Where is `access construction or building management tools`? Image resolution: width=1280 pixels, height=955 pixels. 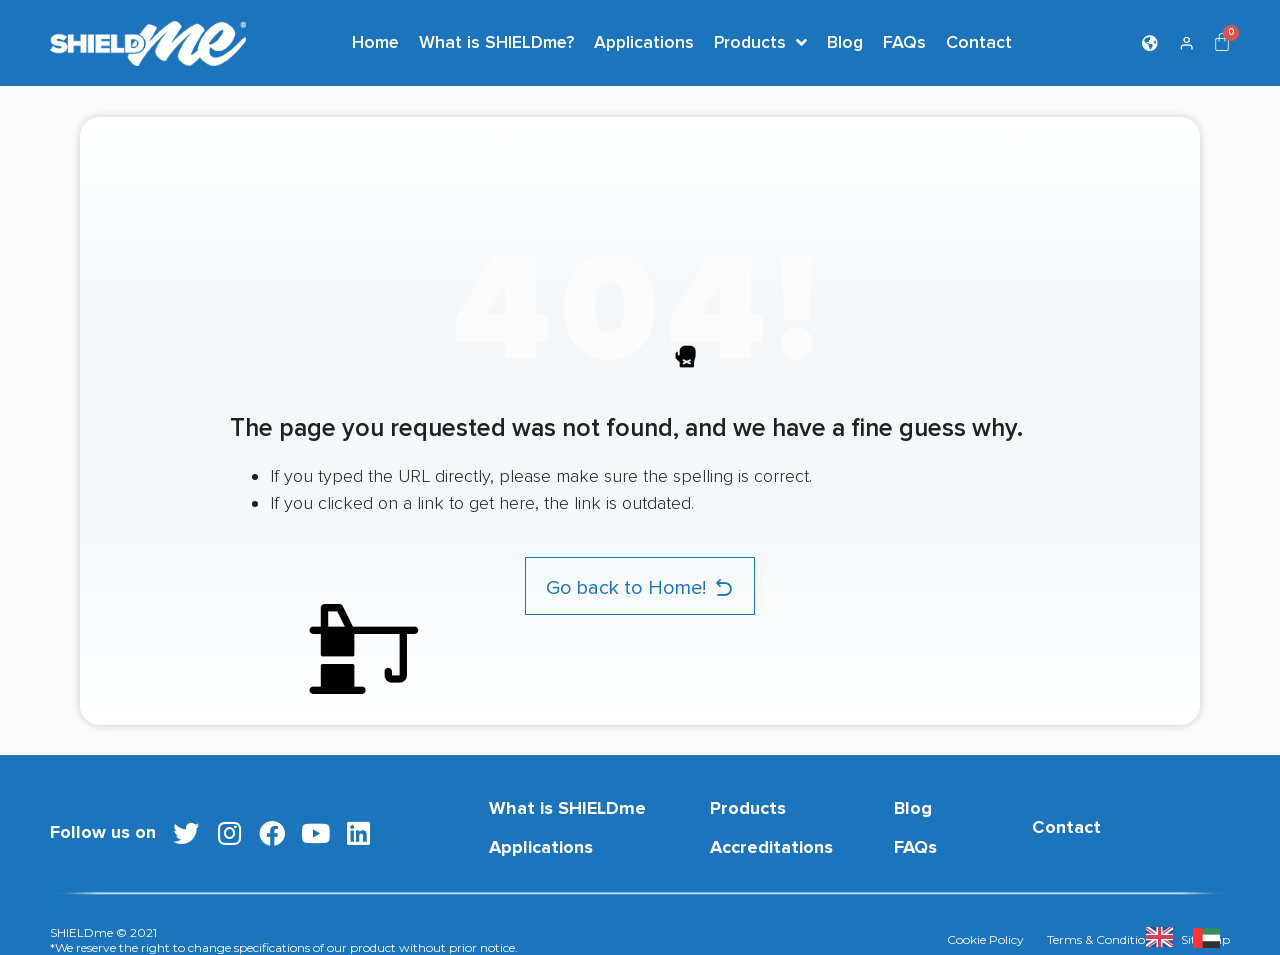 access construction or building management tools is located at coordinates (362, 649).